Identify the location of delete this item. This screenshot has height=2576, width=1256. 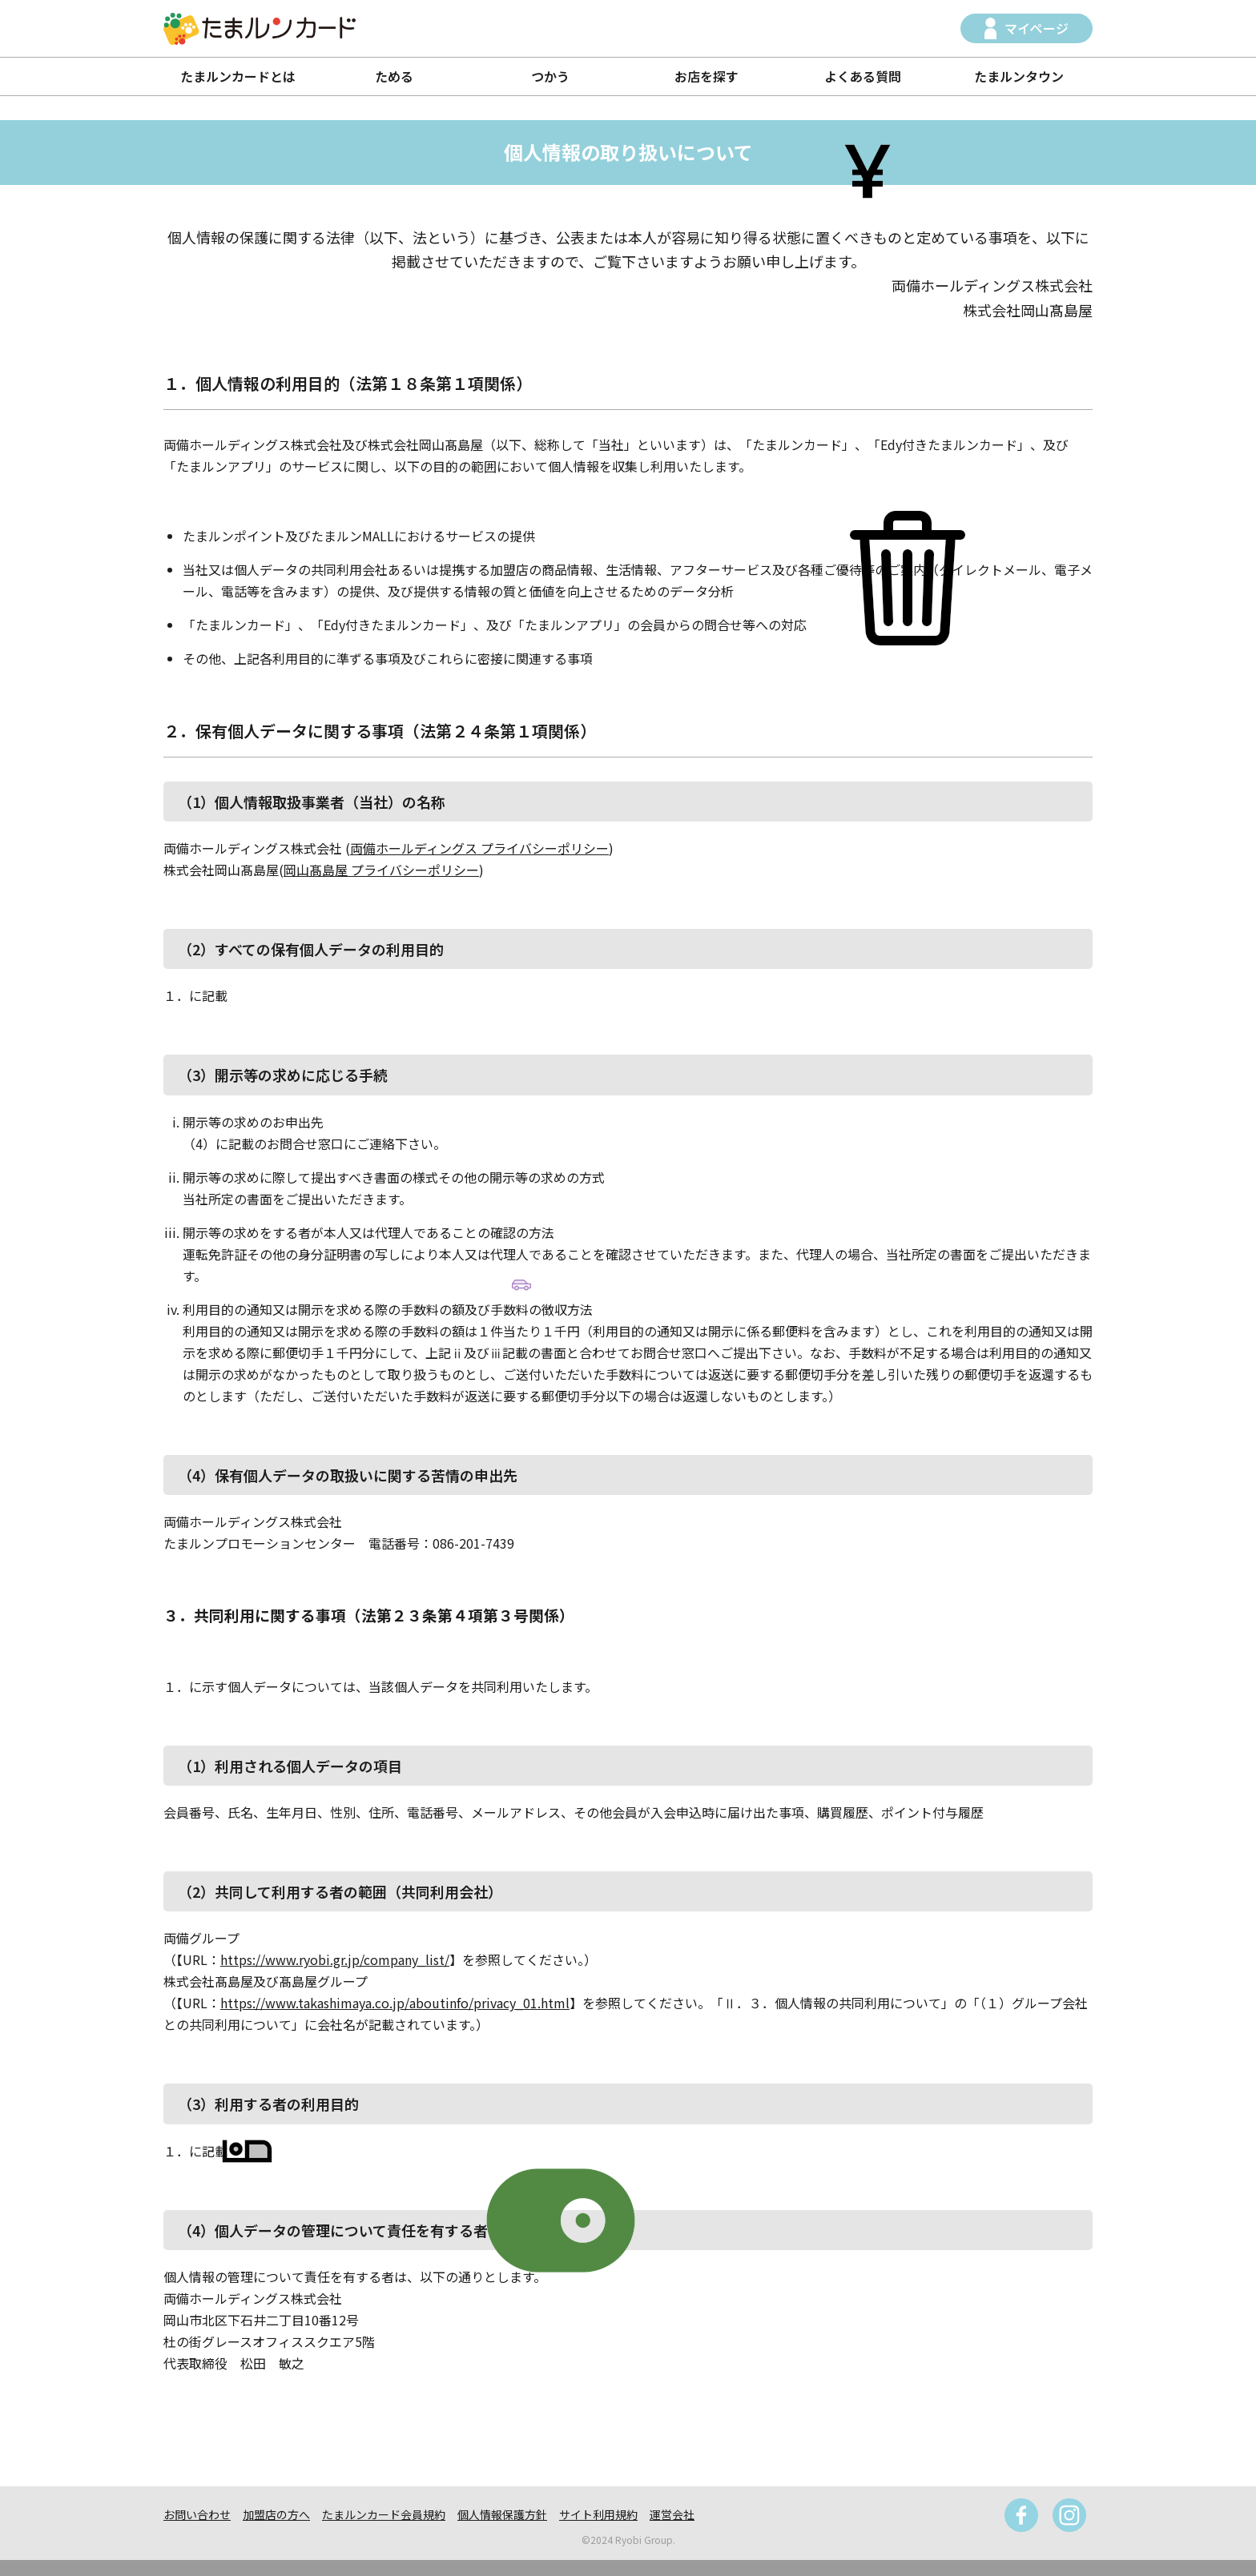
(908, 578).